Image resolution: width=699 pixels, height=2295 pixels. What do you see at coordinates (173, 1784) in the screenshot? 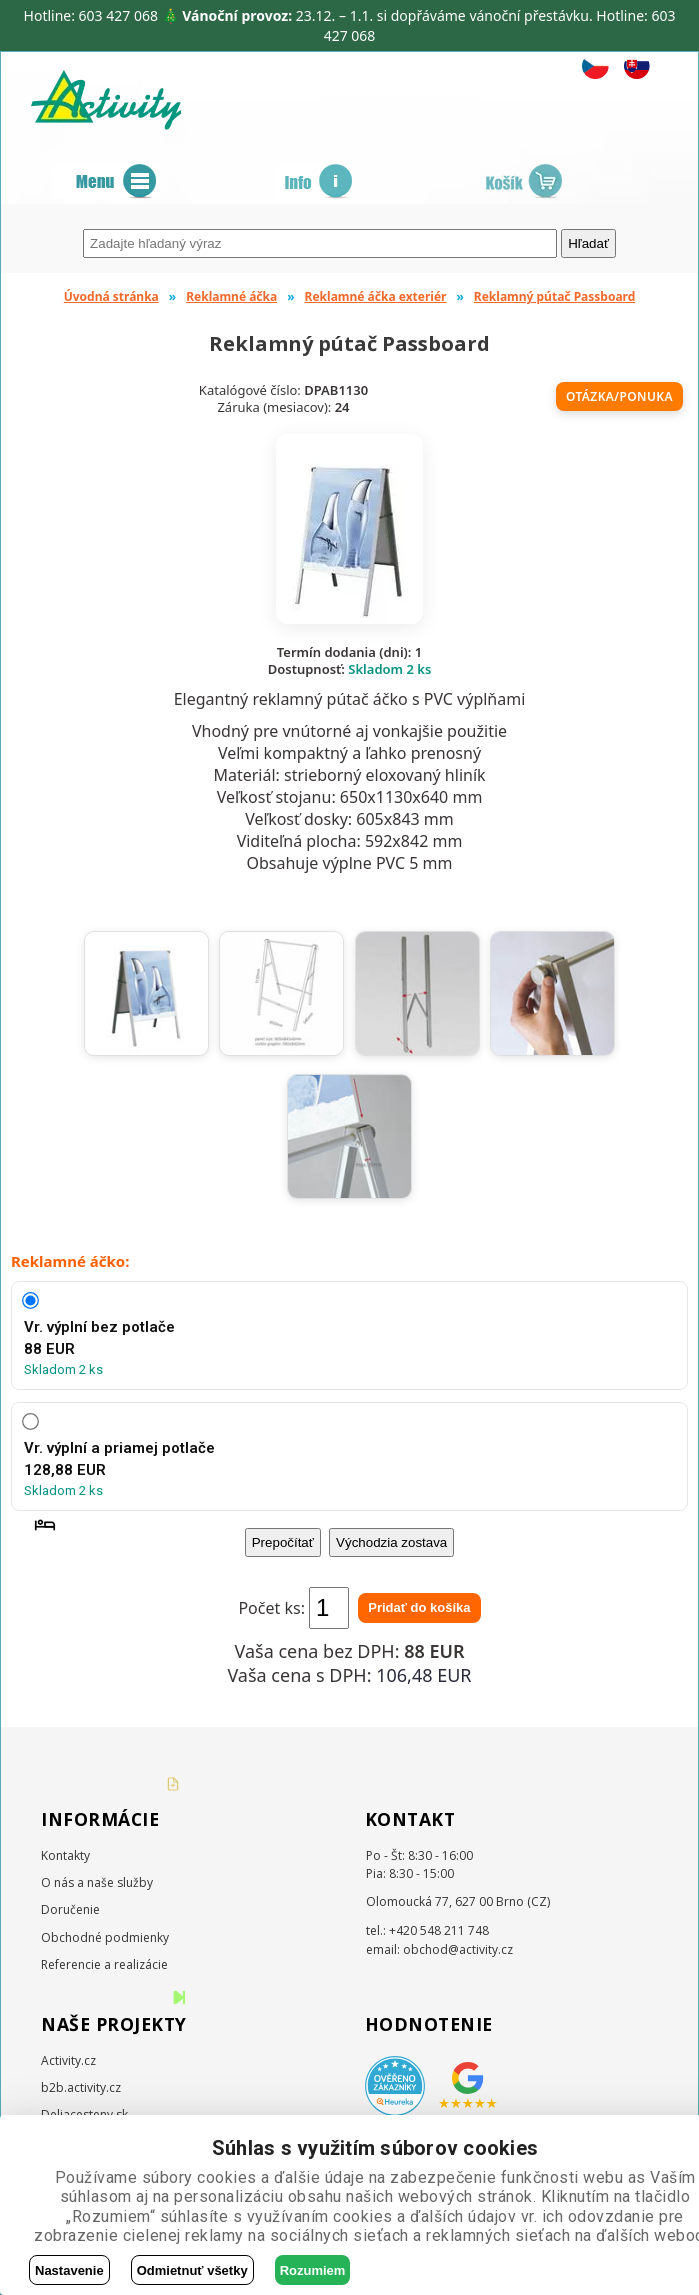
I see `create a new file` at bounding box center [173, 1784].